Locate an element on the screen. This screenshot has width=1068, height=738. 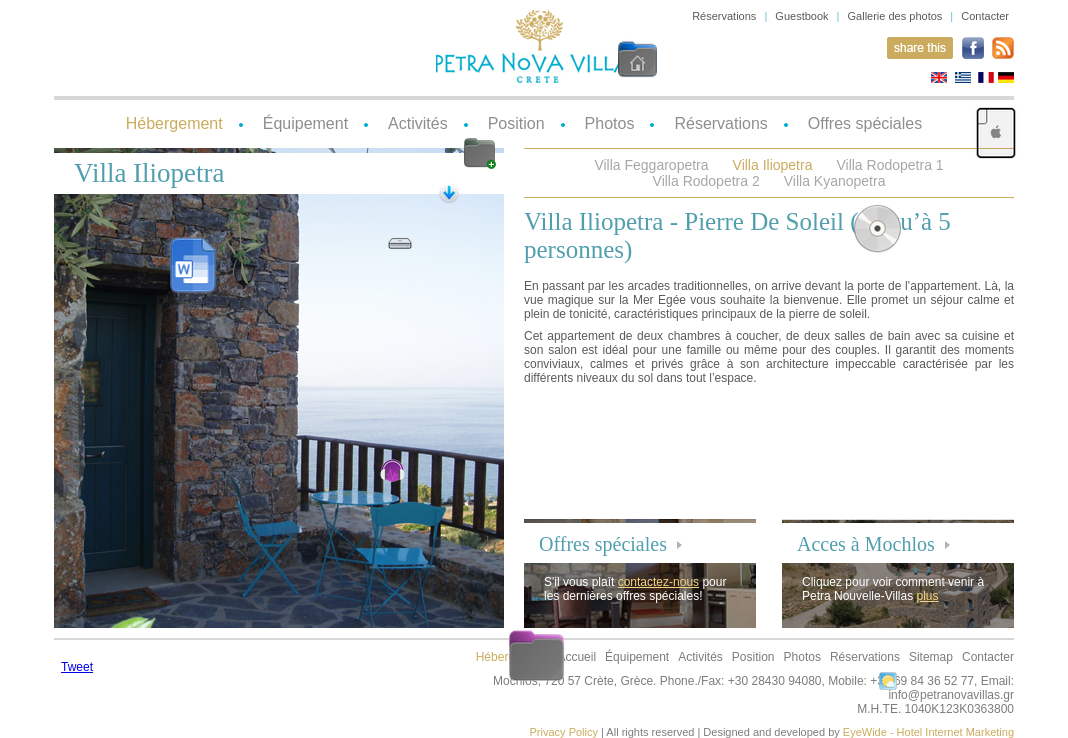
create a new folder is located at coordinates (479, 152).